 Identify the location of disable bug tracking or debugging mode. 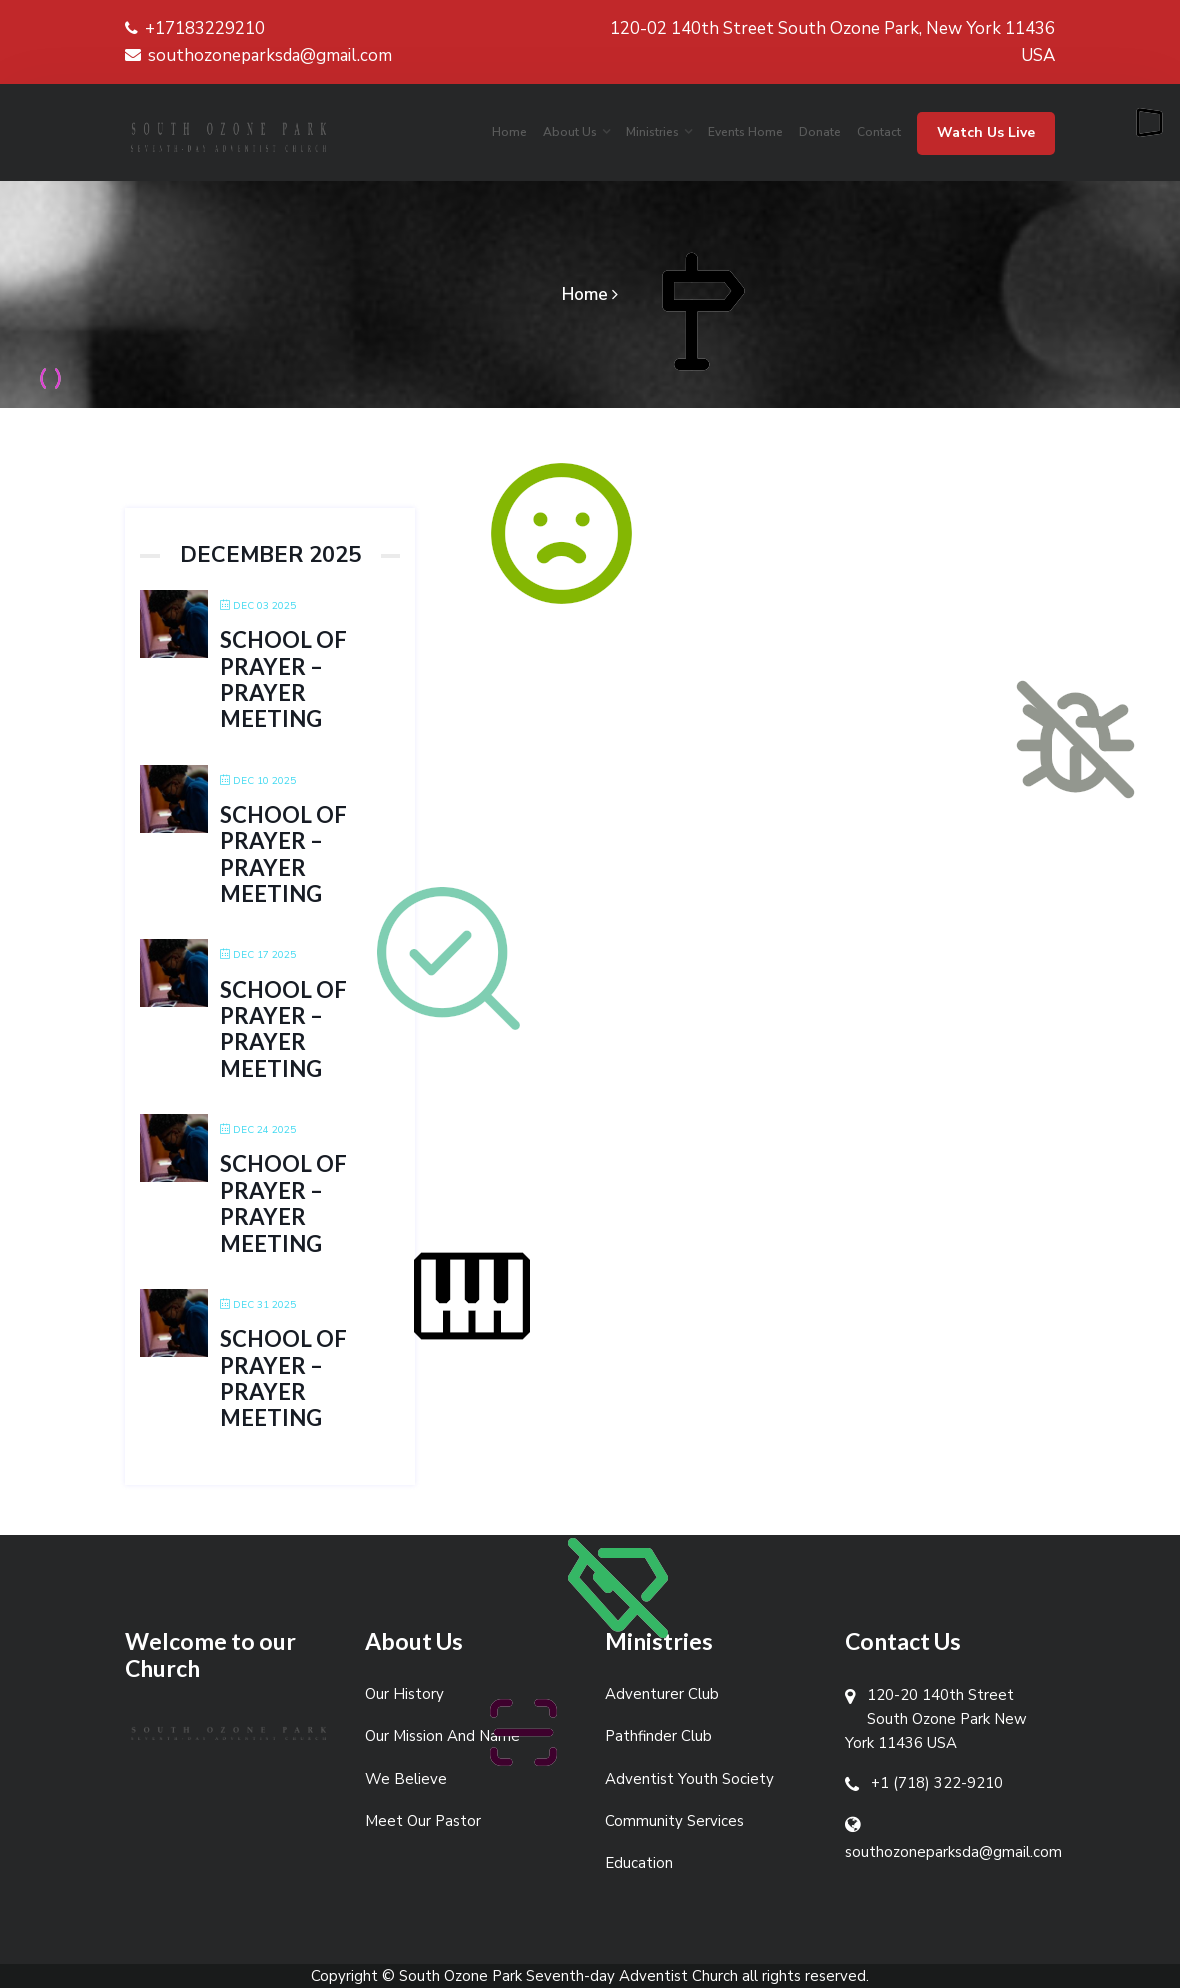
(1075, 739).